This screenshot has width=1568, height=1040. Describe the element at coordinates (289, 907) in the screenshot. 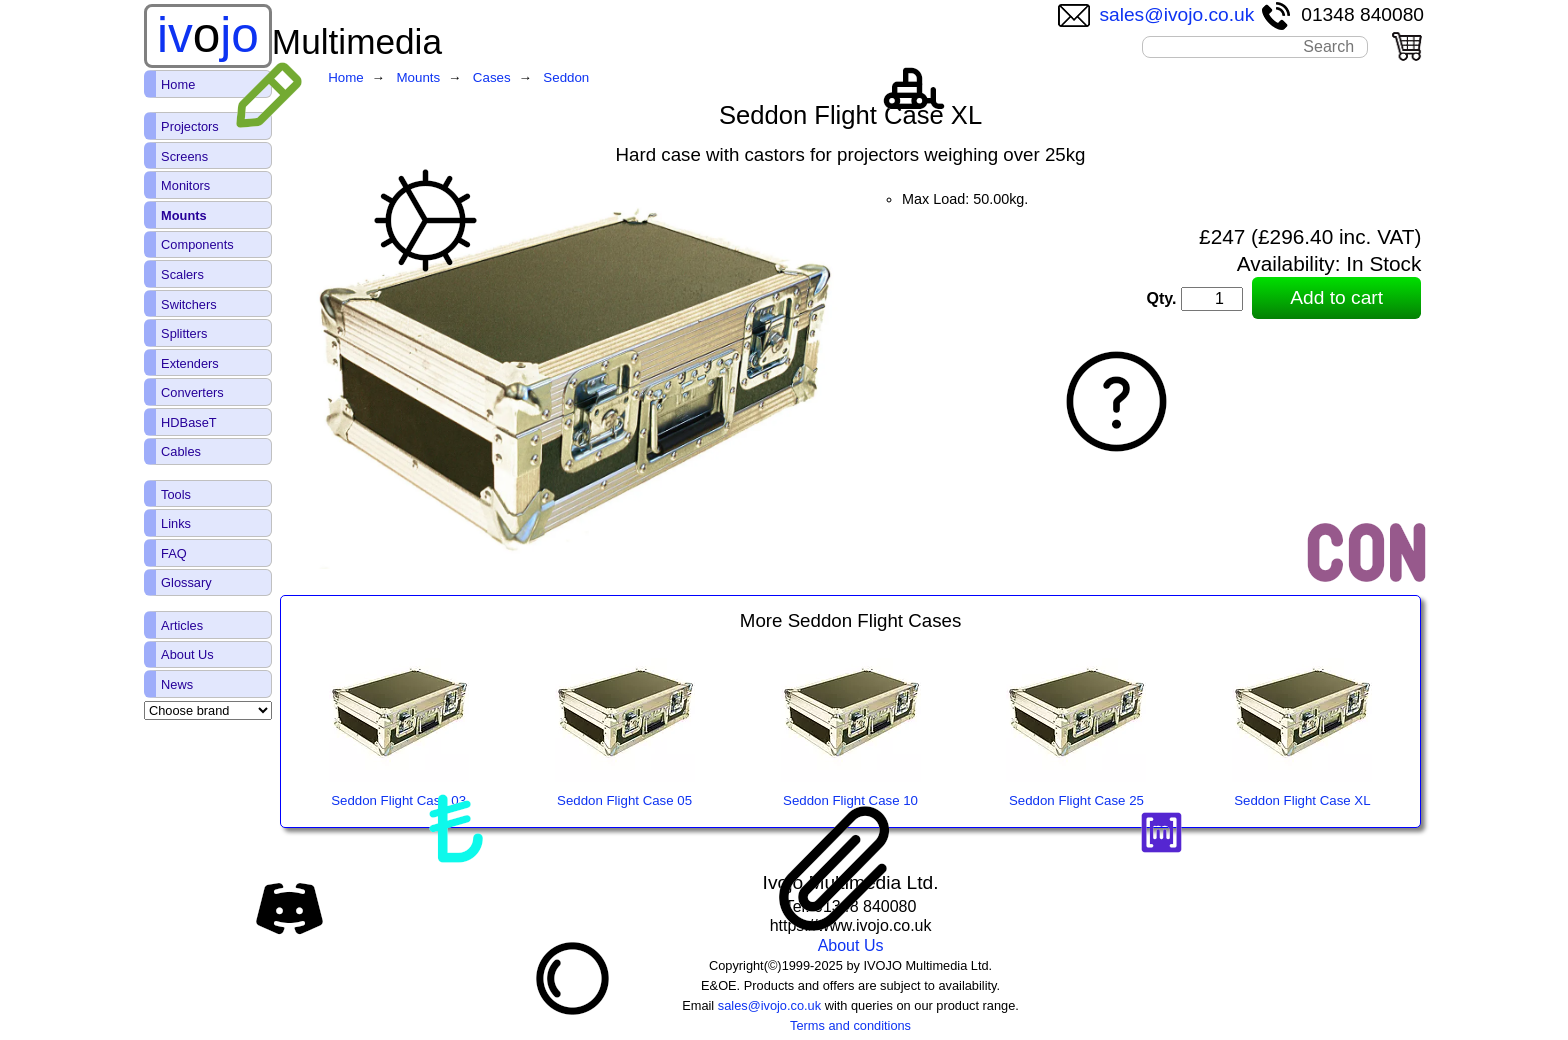

I see `open Discord app` at that location.